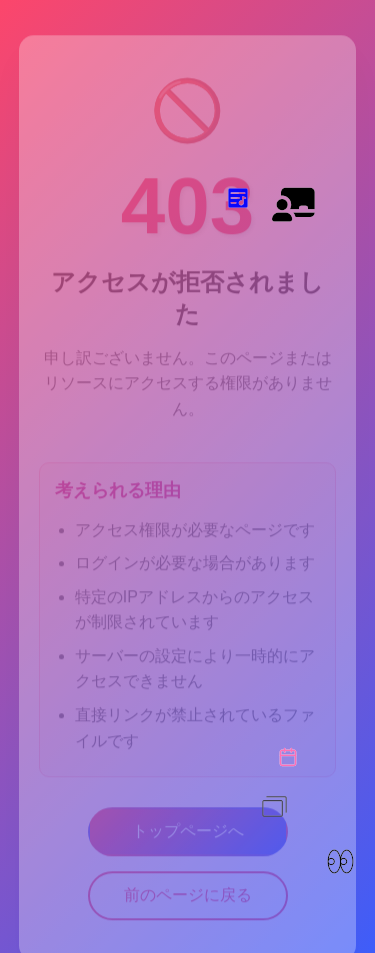 Image resolution: width=375 pixels, height=953 pixels. I want to click on view stacked cards or layers, so click(274, 806).